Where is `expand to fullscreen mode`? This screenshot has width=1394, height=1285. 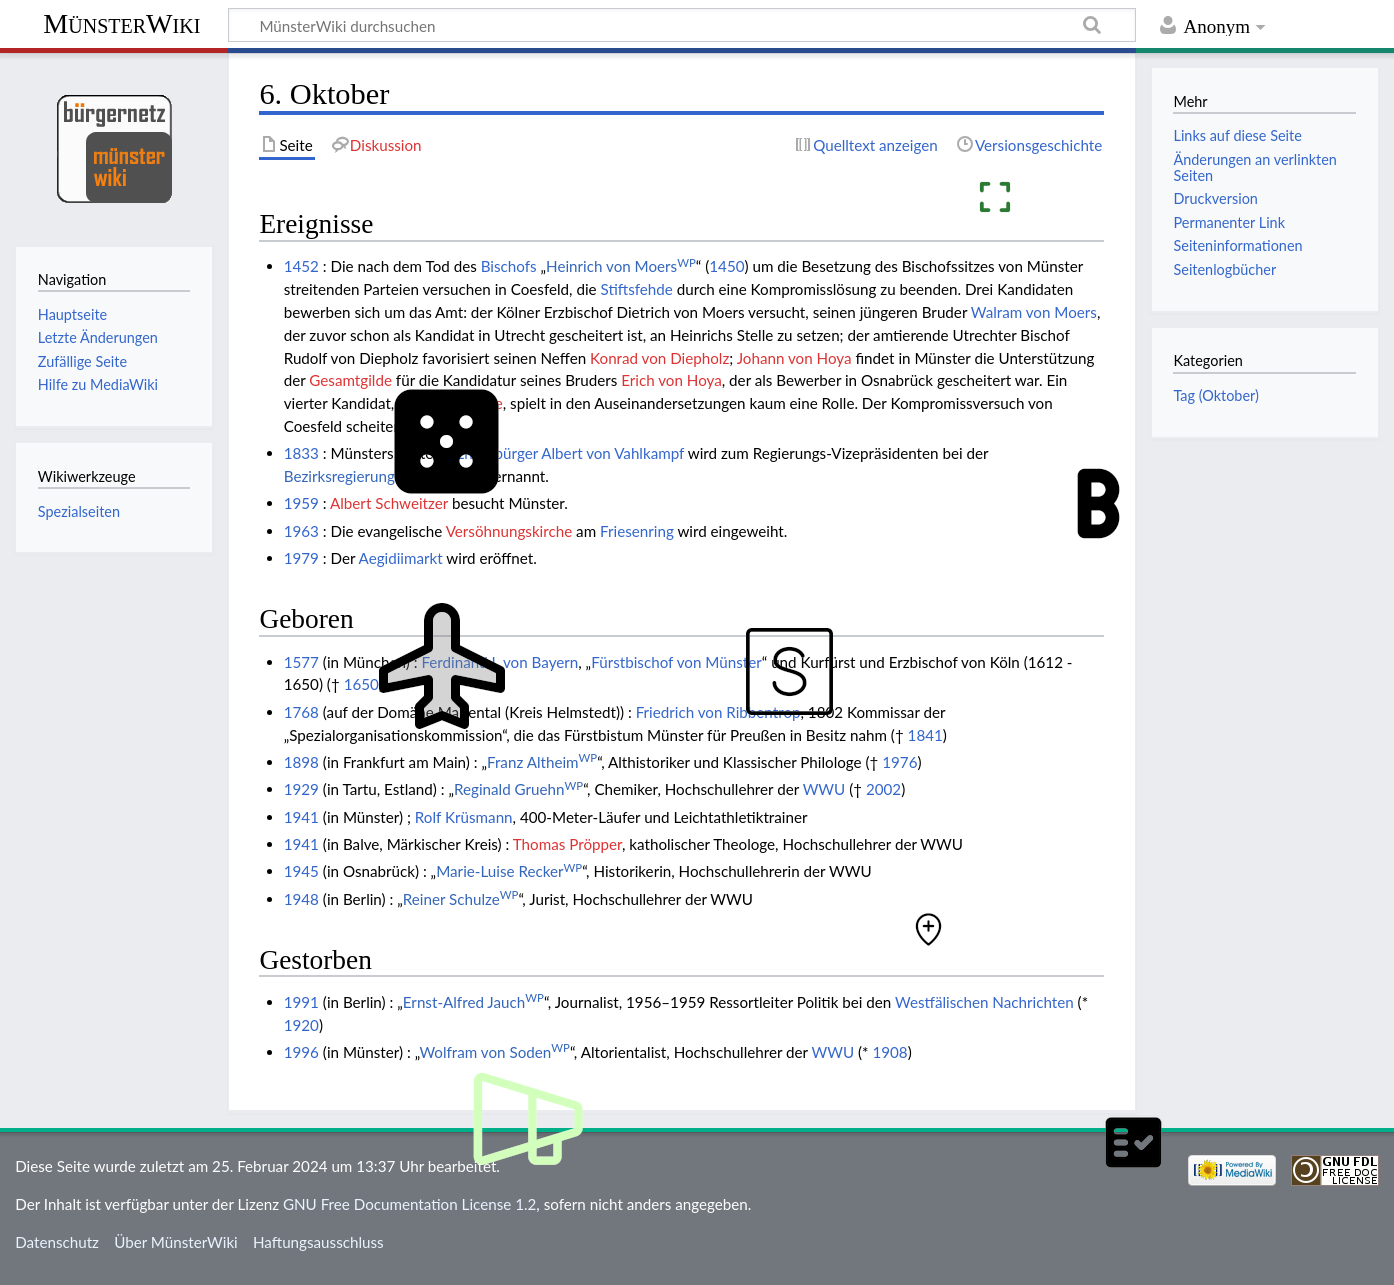
expand to fullscreen mode is located at coordinates (995, 197).